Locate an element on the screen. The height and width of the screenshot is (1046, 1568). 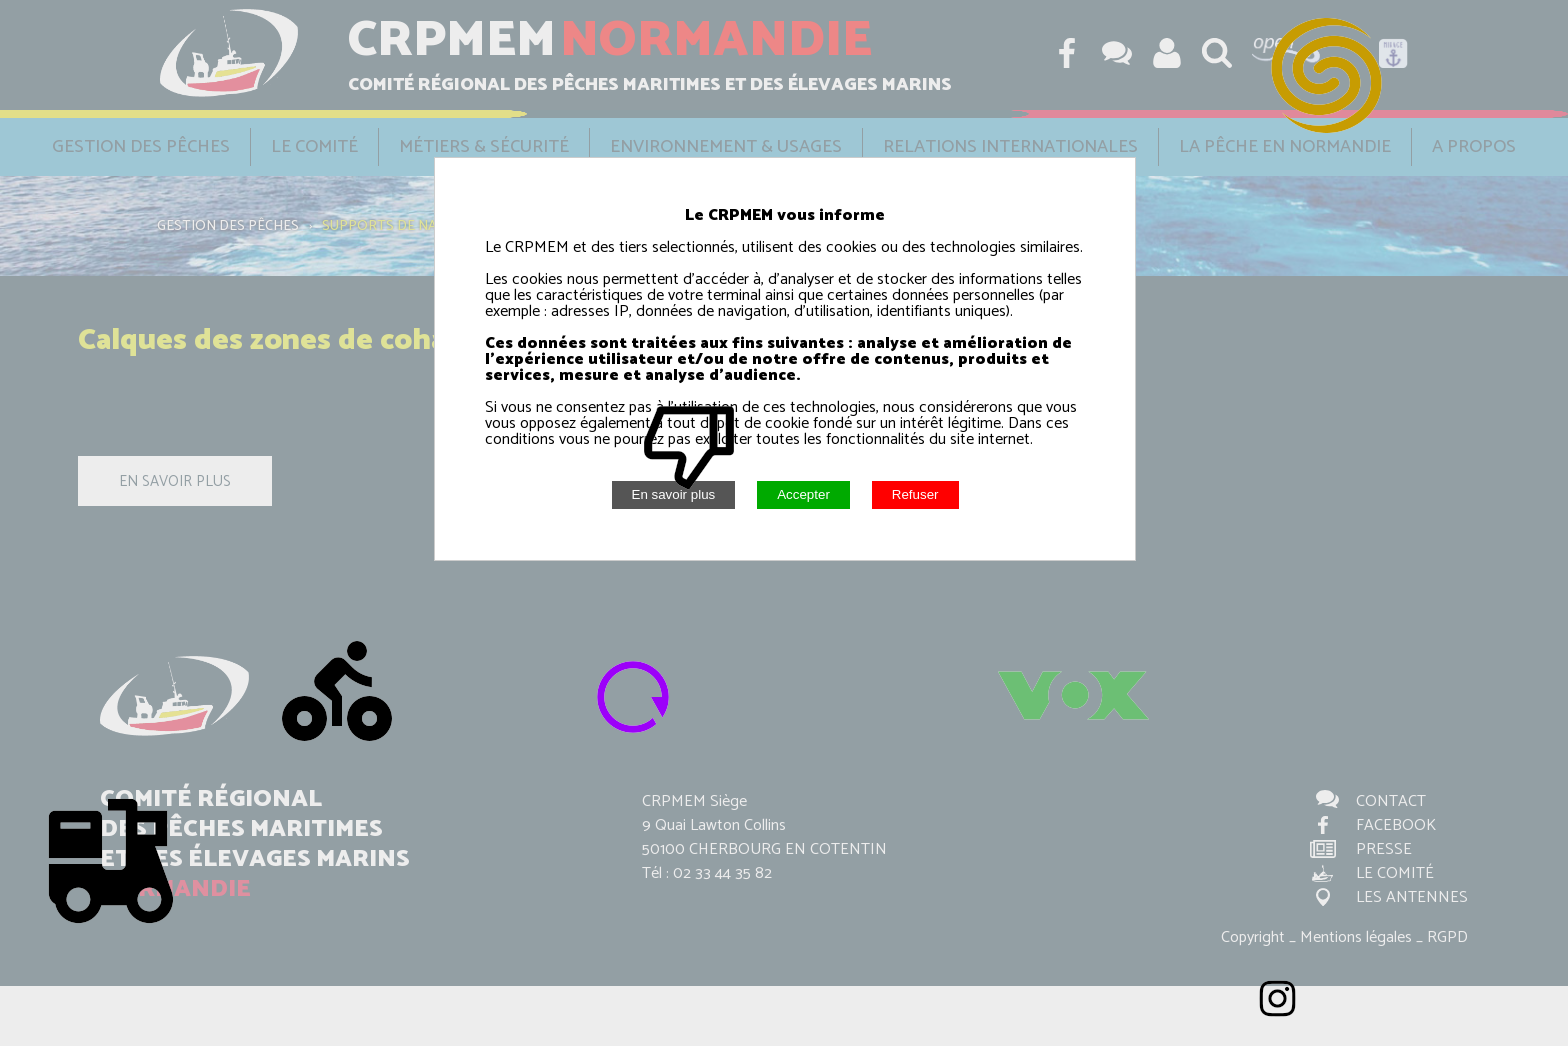
restart the device is located at coordinates (633, 697).